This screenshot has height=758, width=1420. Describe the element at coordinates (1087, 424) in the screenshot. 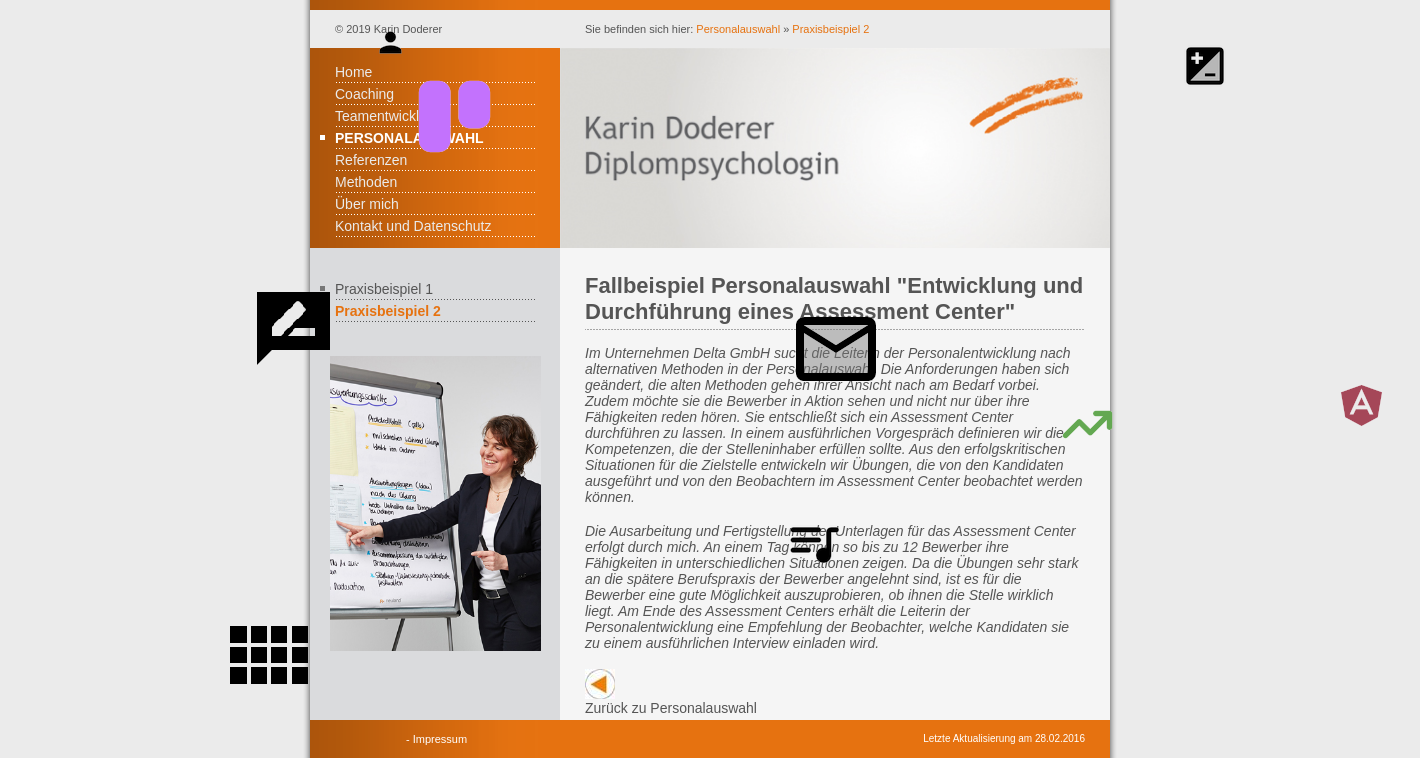

I see `view trending or popular content` at that location.